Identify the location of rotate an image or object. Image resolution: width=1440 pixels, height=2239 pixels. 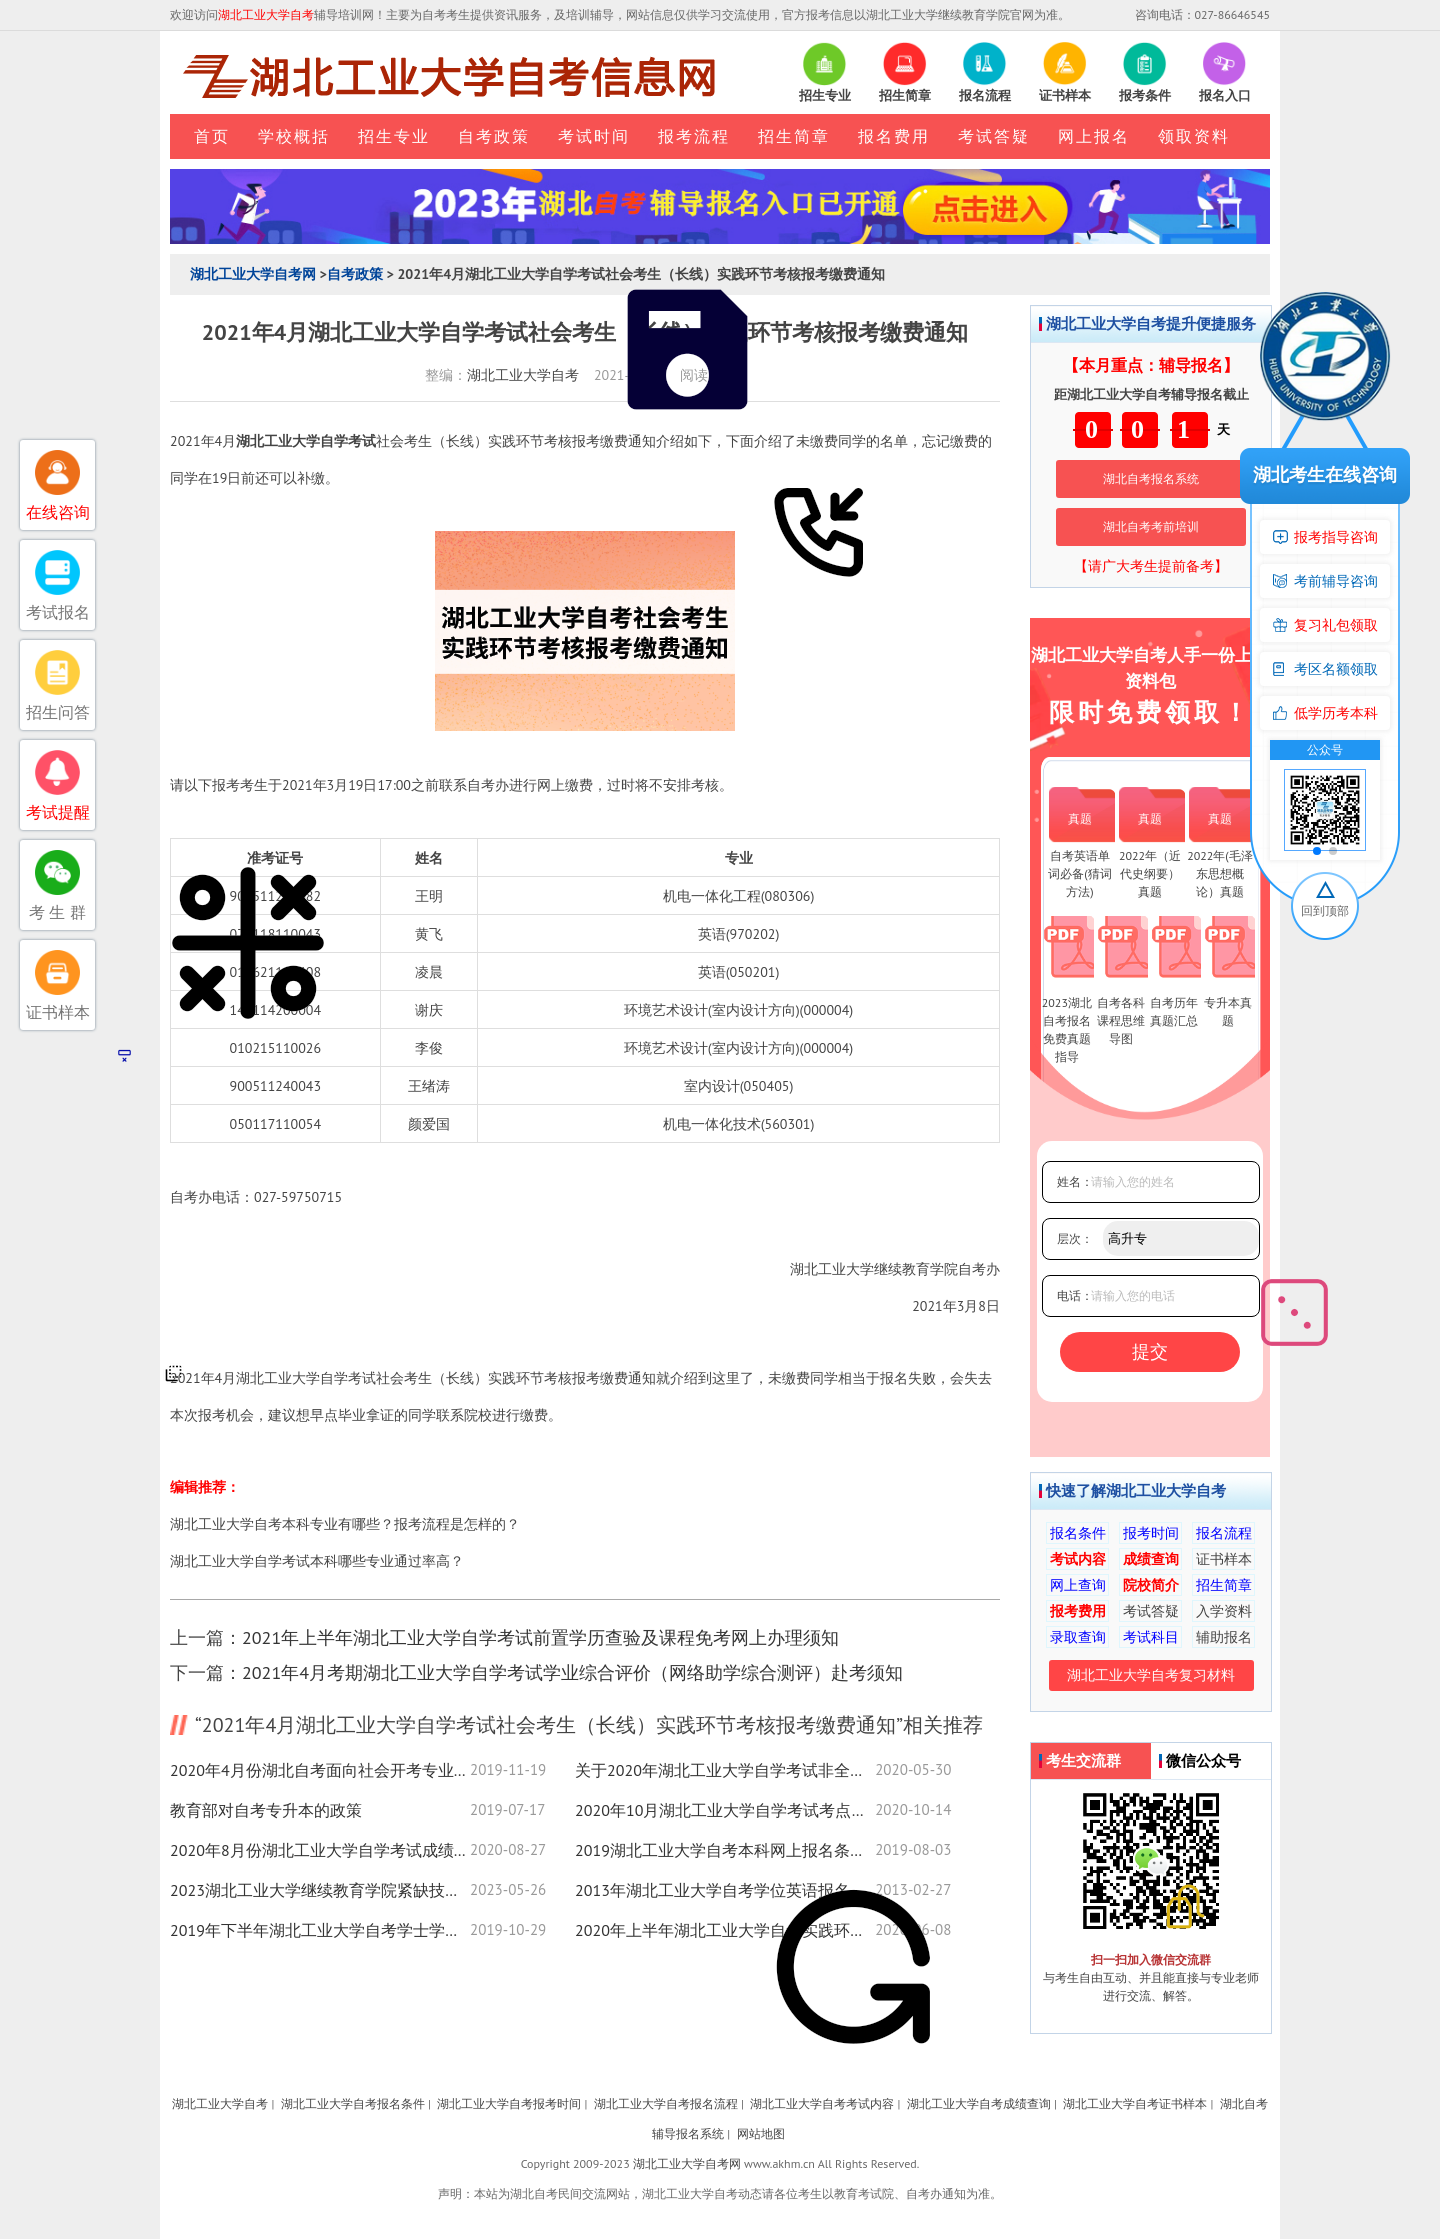
(853, 1966).